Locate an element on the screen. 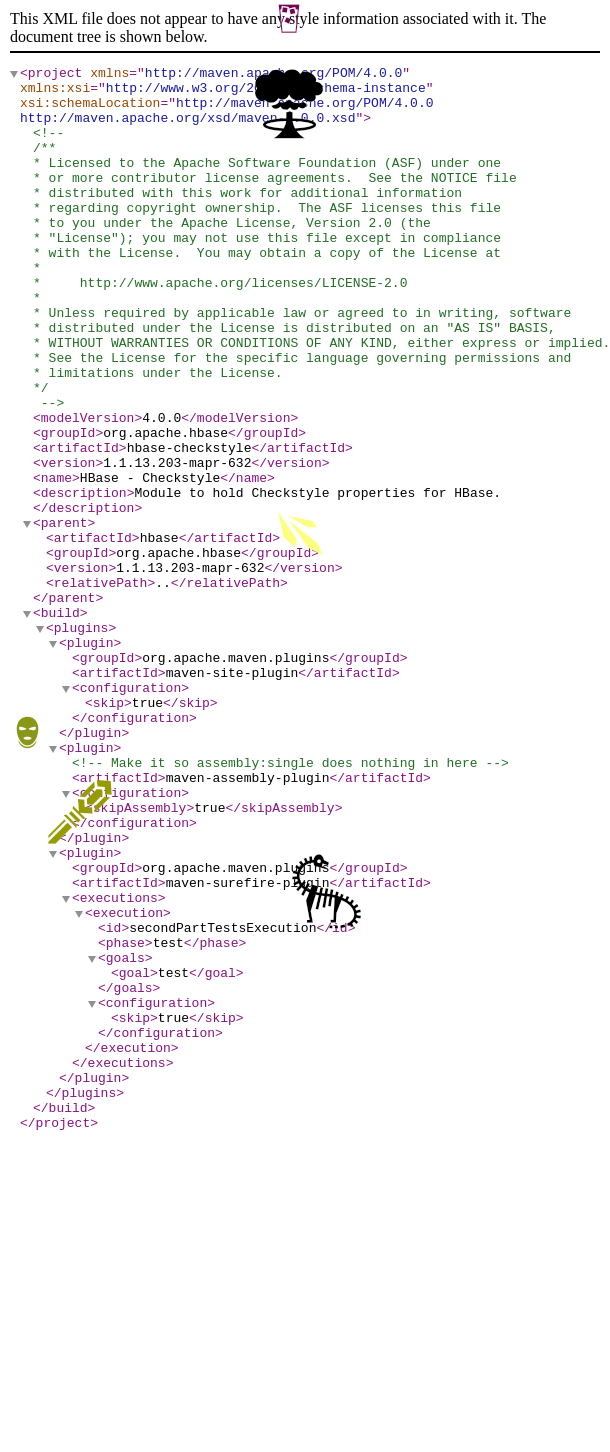  cast a spell or use magic ability is located at coordinates (80, 811).